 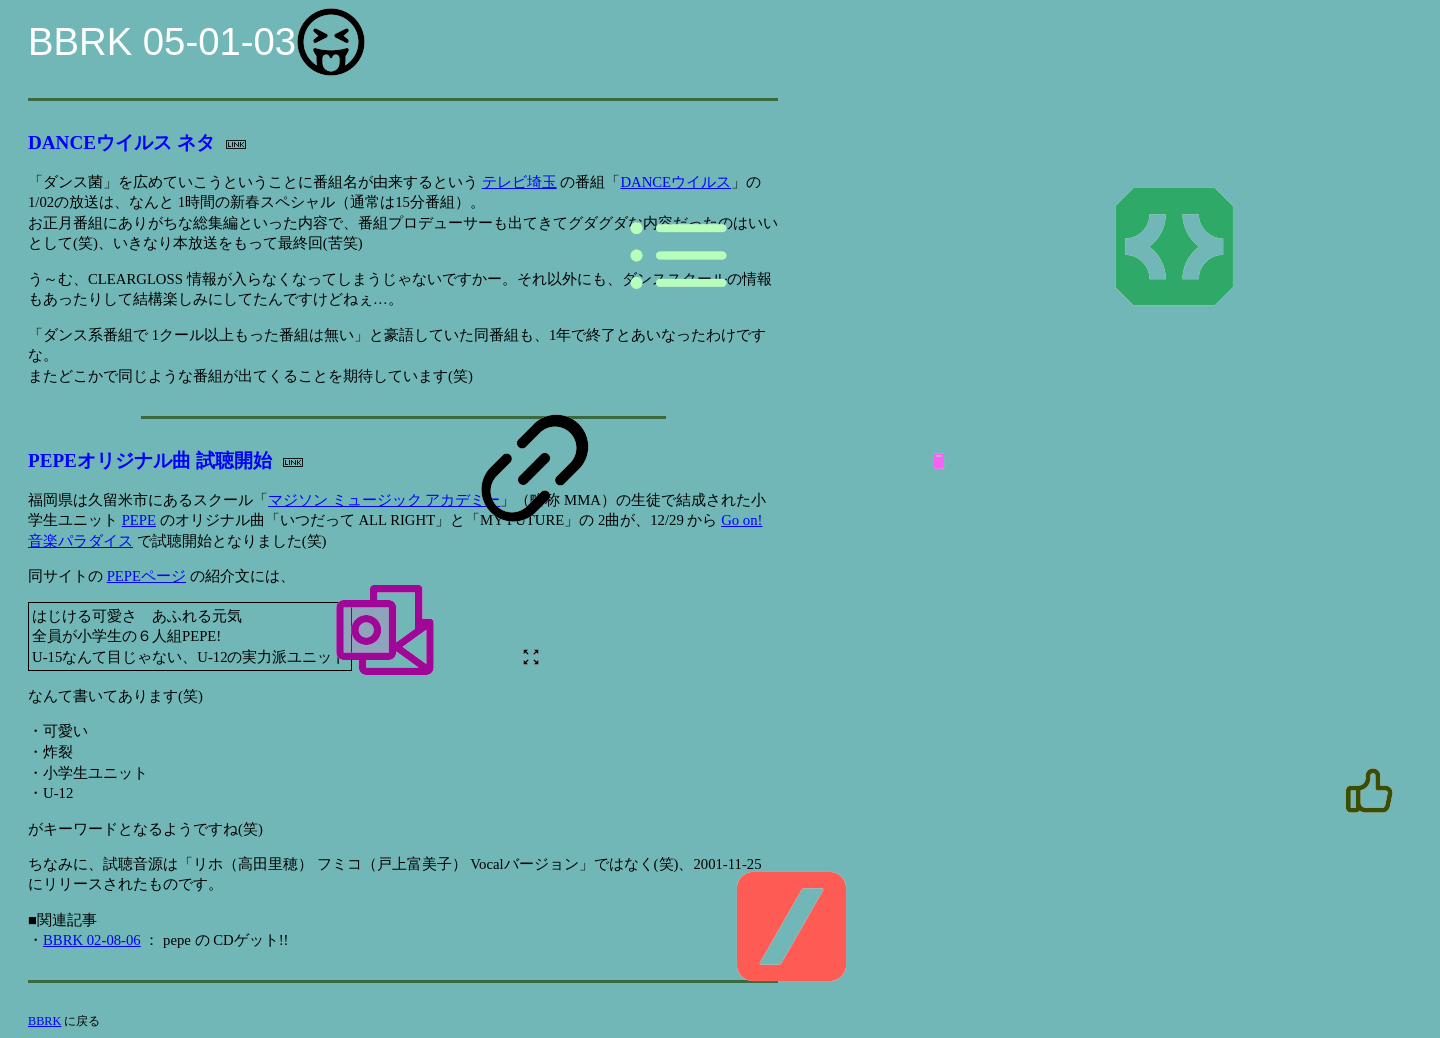 I want to click on copy or share a link, so click(x=533, y=469).